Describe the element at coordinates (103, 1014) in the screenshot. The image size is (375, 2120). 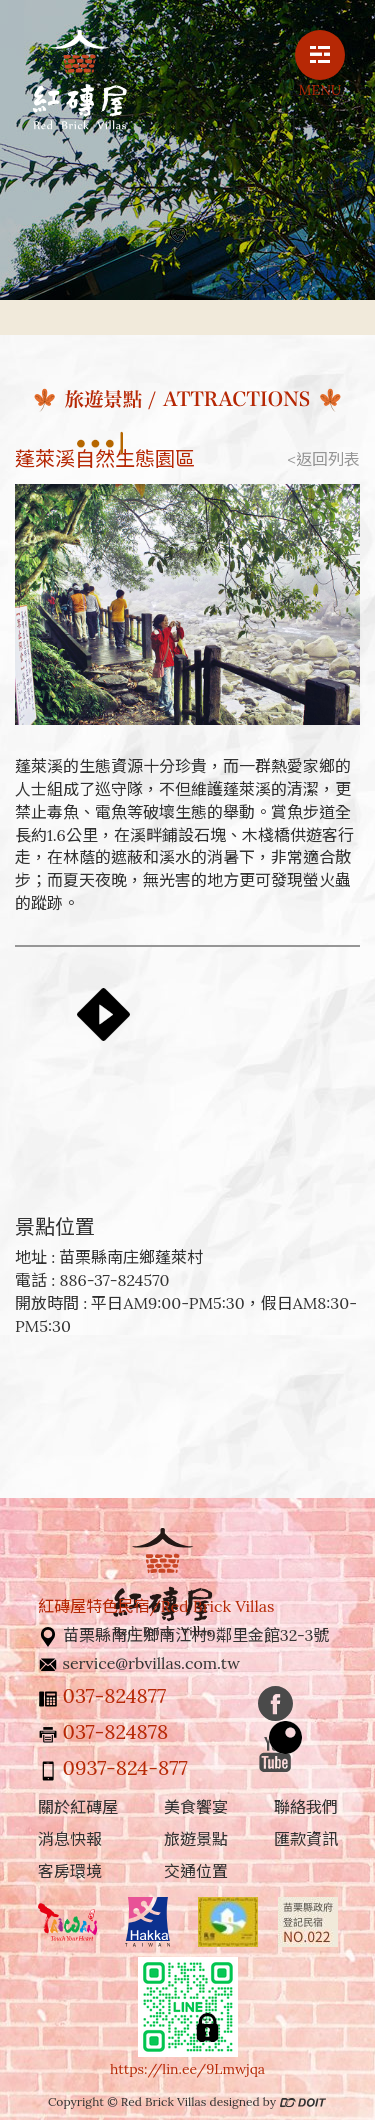
I see `open Stremio media streaming app` at that location.